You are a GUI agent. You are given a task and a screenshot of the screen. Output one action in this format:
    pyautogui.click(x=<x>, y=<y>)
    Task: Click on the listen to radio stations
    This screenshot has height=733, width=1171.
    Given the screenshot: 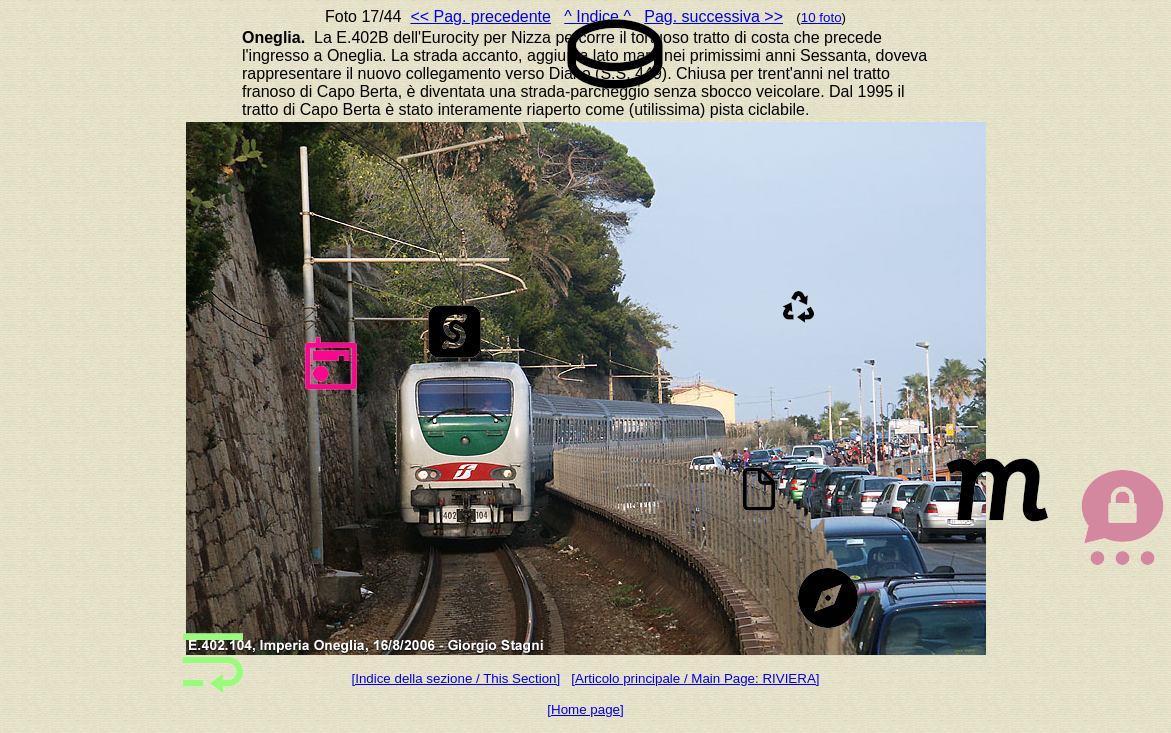 What is the action you would take?
    pyautogui.click(x=331, y=366)
    